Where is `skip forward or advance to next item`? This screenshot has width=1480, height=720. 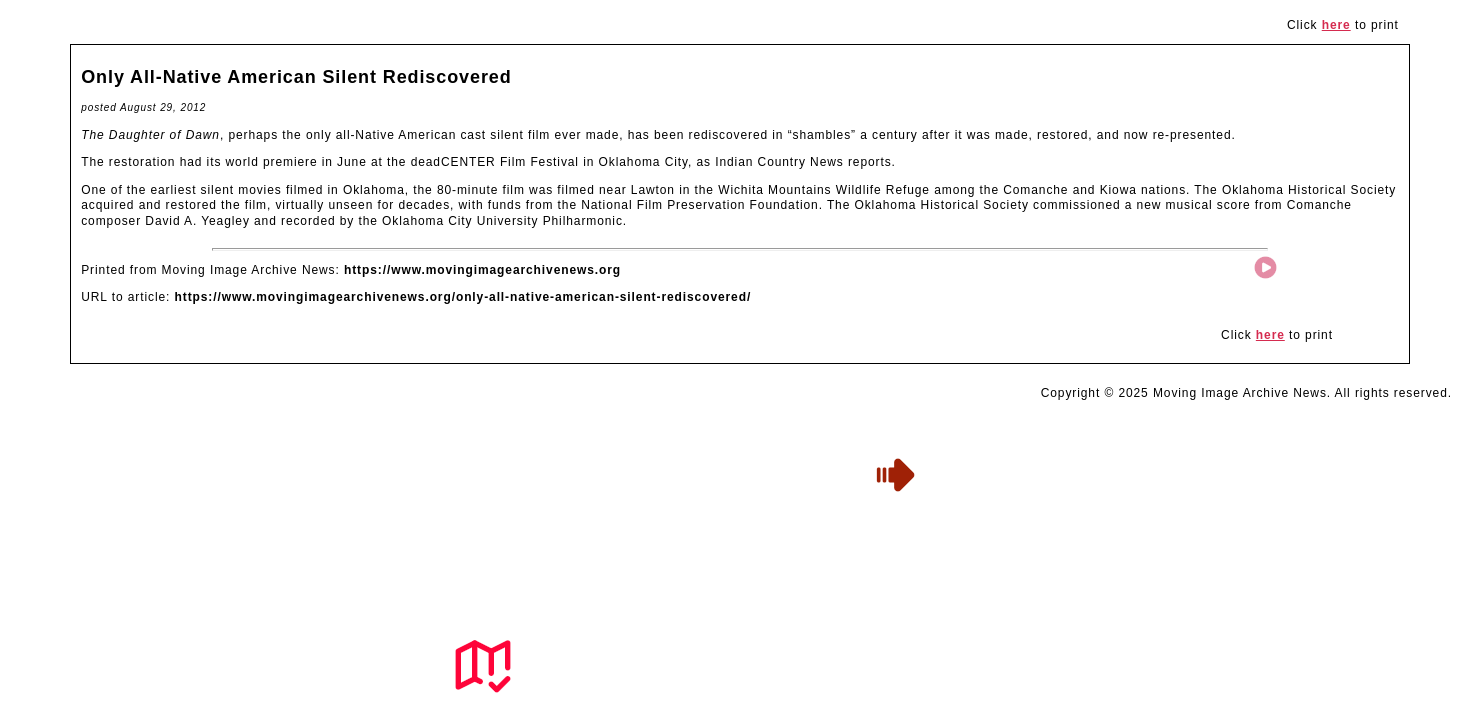 skip forward or advance to next item is located at coordinates (896, 475).